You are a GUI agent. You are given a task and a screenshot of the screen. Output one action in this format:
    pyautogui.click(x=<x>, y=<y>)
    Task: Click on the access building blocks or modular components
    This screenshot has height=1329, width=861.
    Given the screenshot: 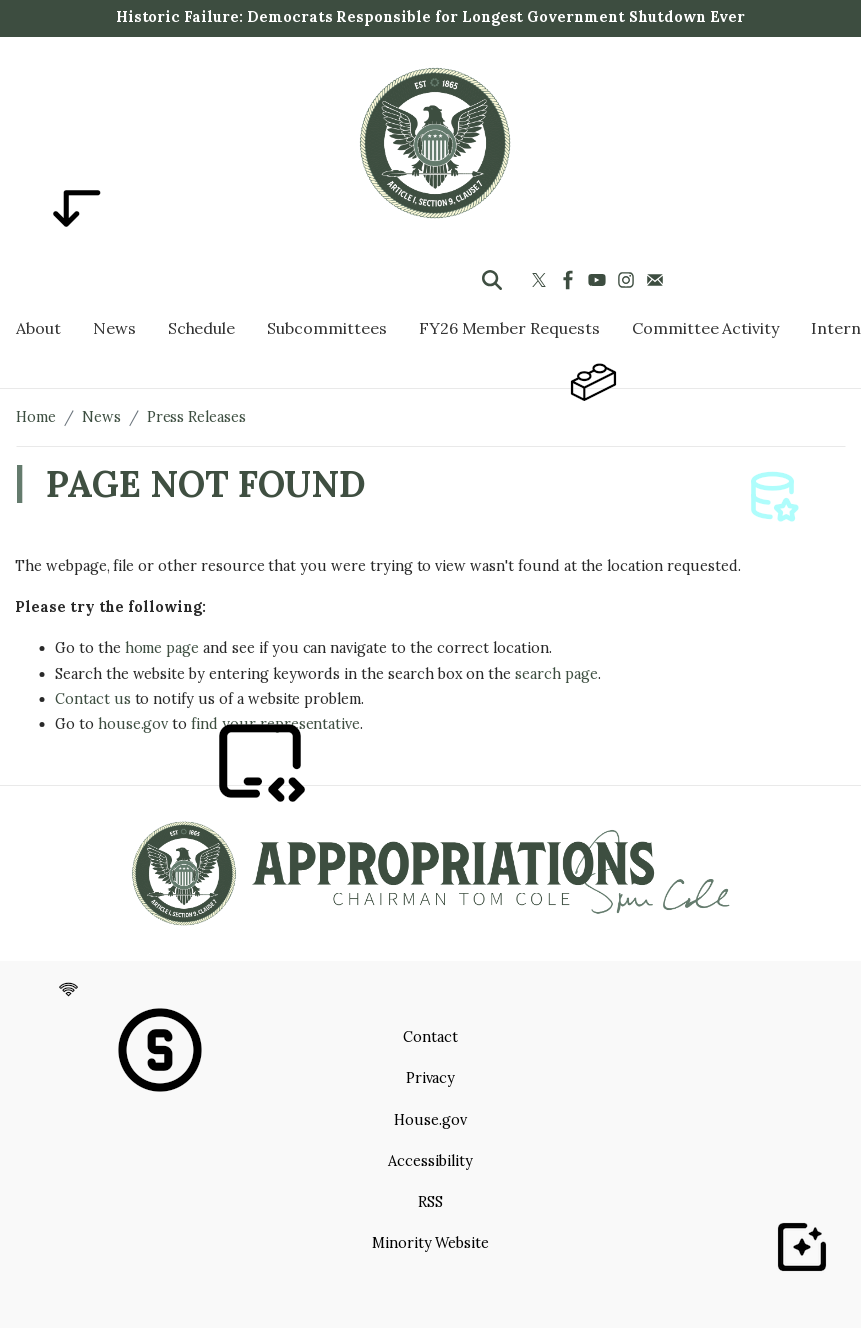 What is the action you would take?
    pyautogui.click(x=593, y=381)
    